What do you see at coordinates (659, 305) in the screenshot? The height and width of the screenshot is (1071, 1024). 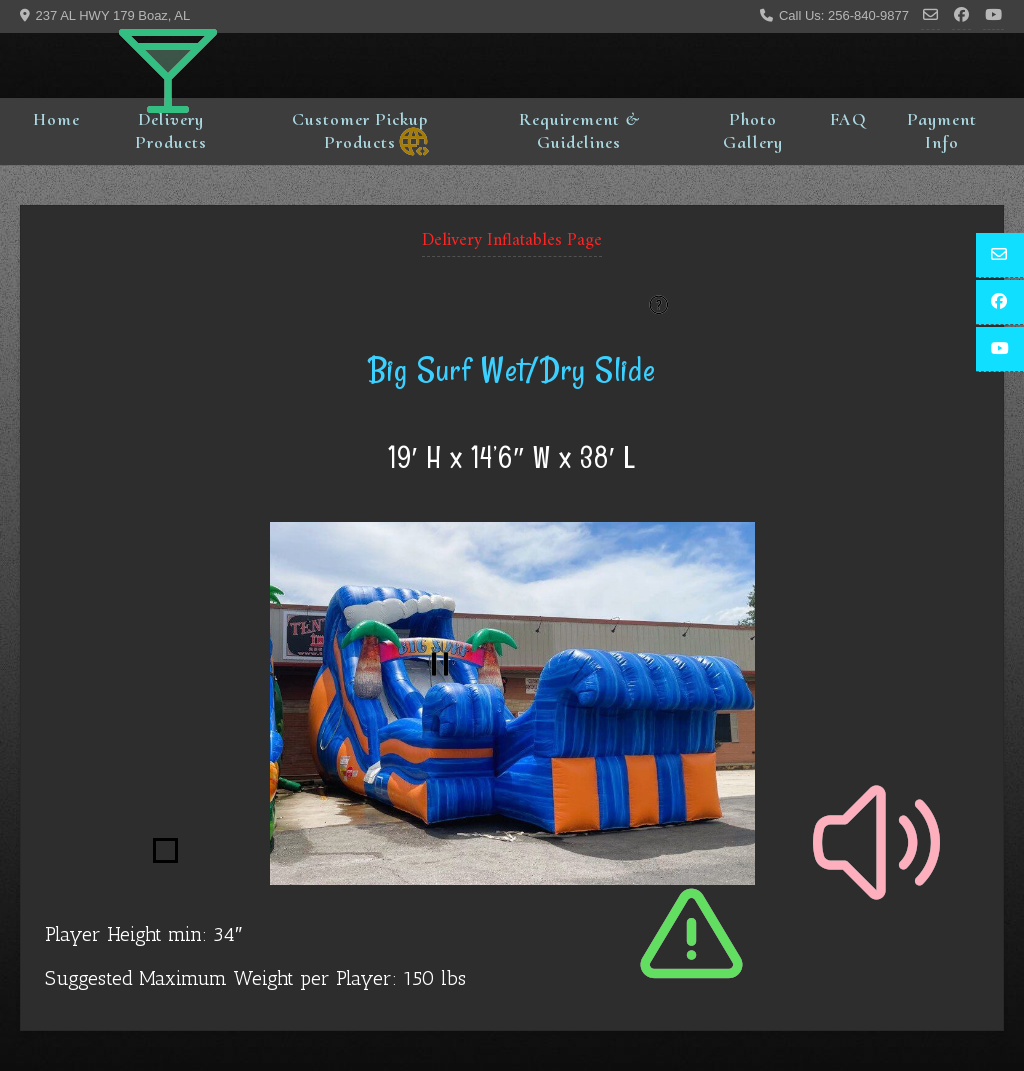 I see `access help or documentation` at bounding box center [659, 305].